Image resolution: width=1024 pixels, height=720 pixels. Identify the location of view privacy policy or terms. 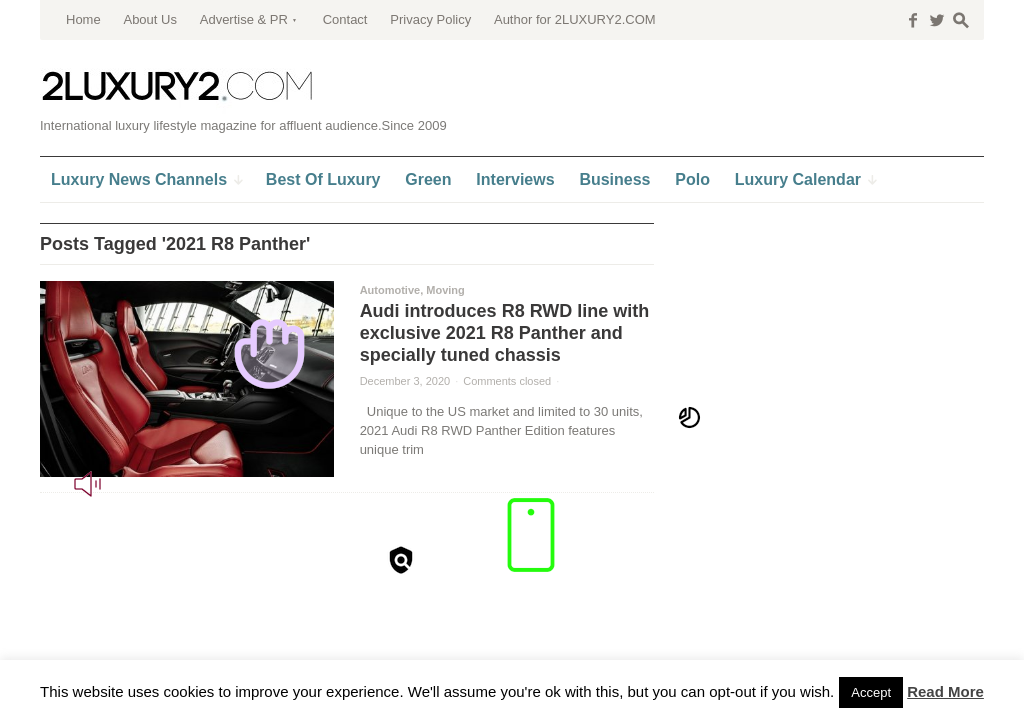
(401, 560).